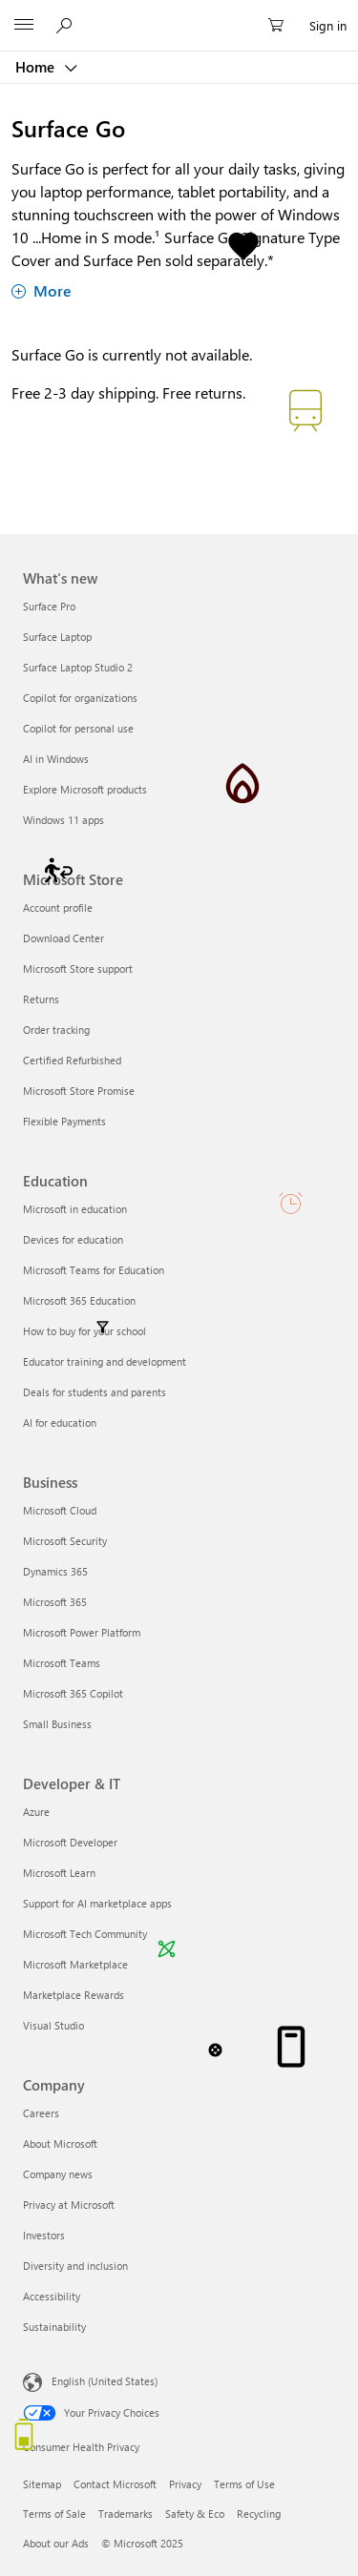 The height and width of the screenshot is (2576, 358). What do you see at coordinates (305, 409) in the screenshot?
I see `access train or rail transit options` at bounding box center [305, 409].